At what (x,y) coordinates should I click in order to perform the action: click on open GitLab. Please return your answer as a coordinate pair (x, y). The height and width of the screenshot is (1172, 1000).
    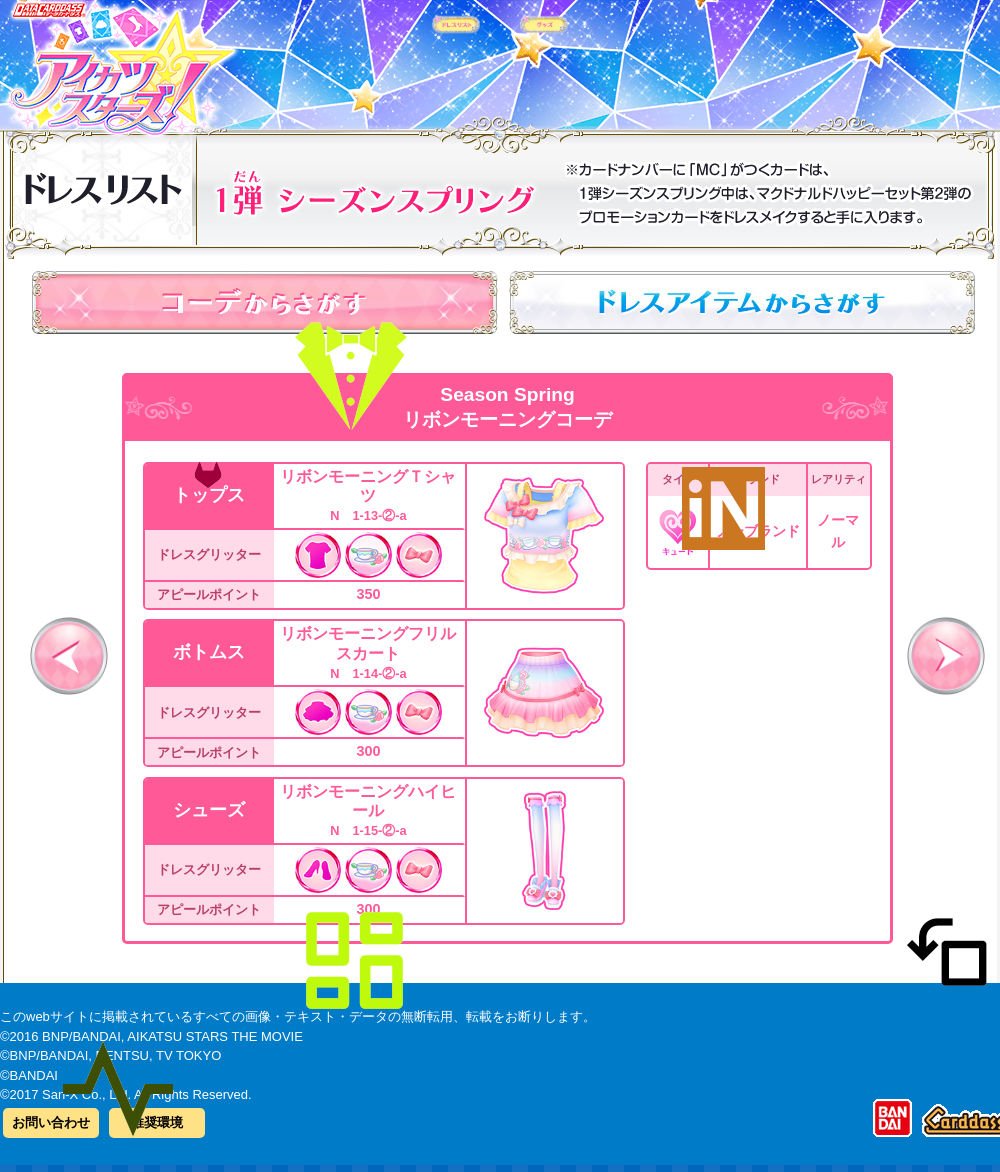
    Looking at the image, I should click on (208, 475).